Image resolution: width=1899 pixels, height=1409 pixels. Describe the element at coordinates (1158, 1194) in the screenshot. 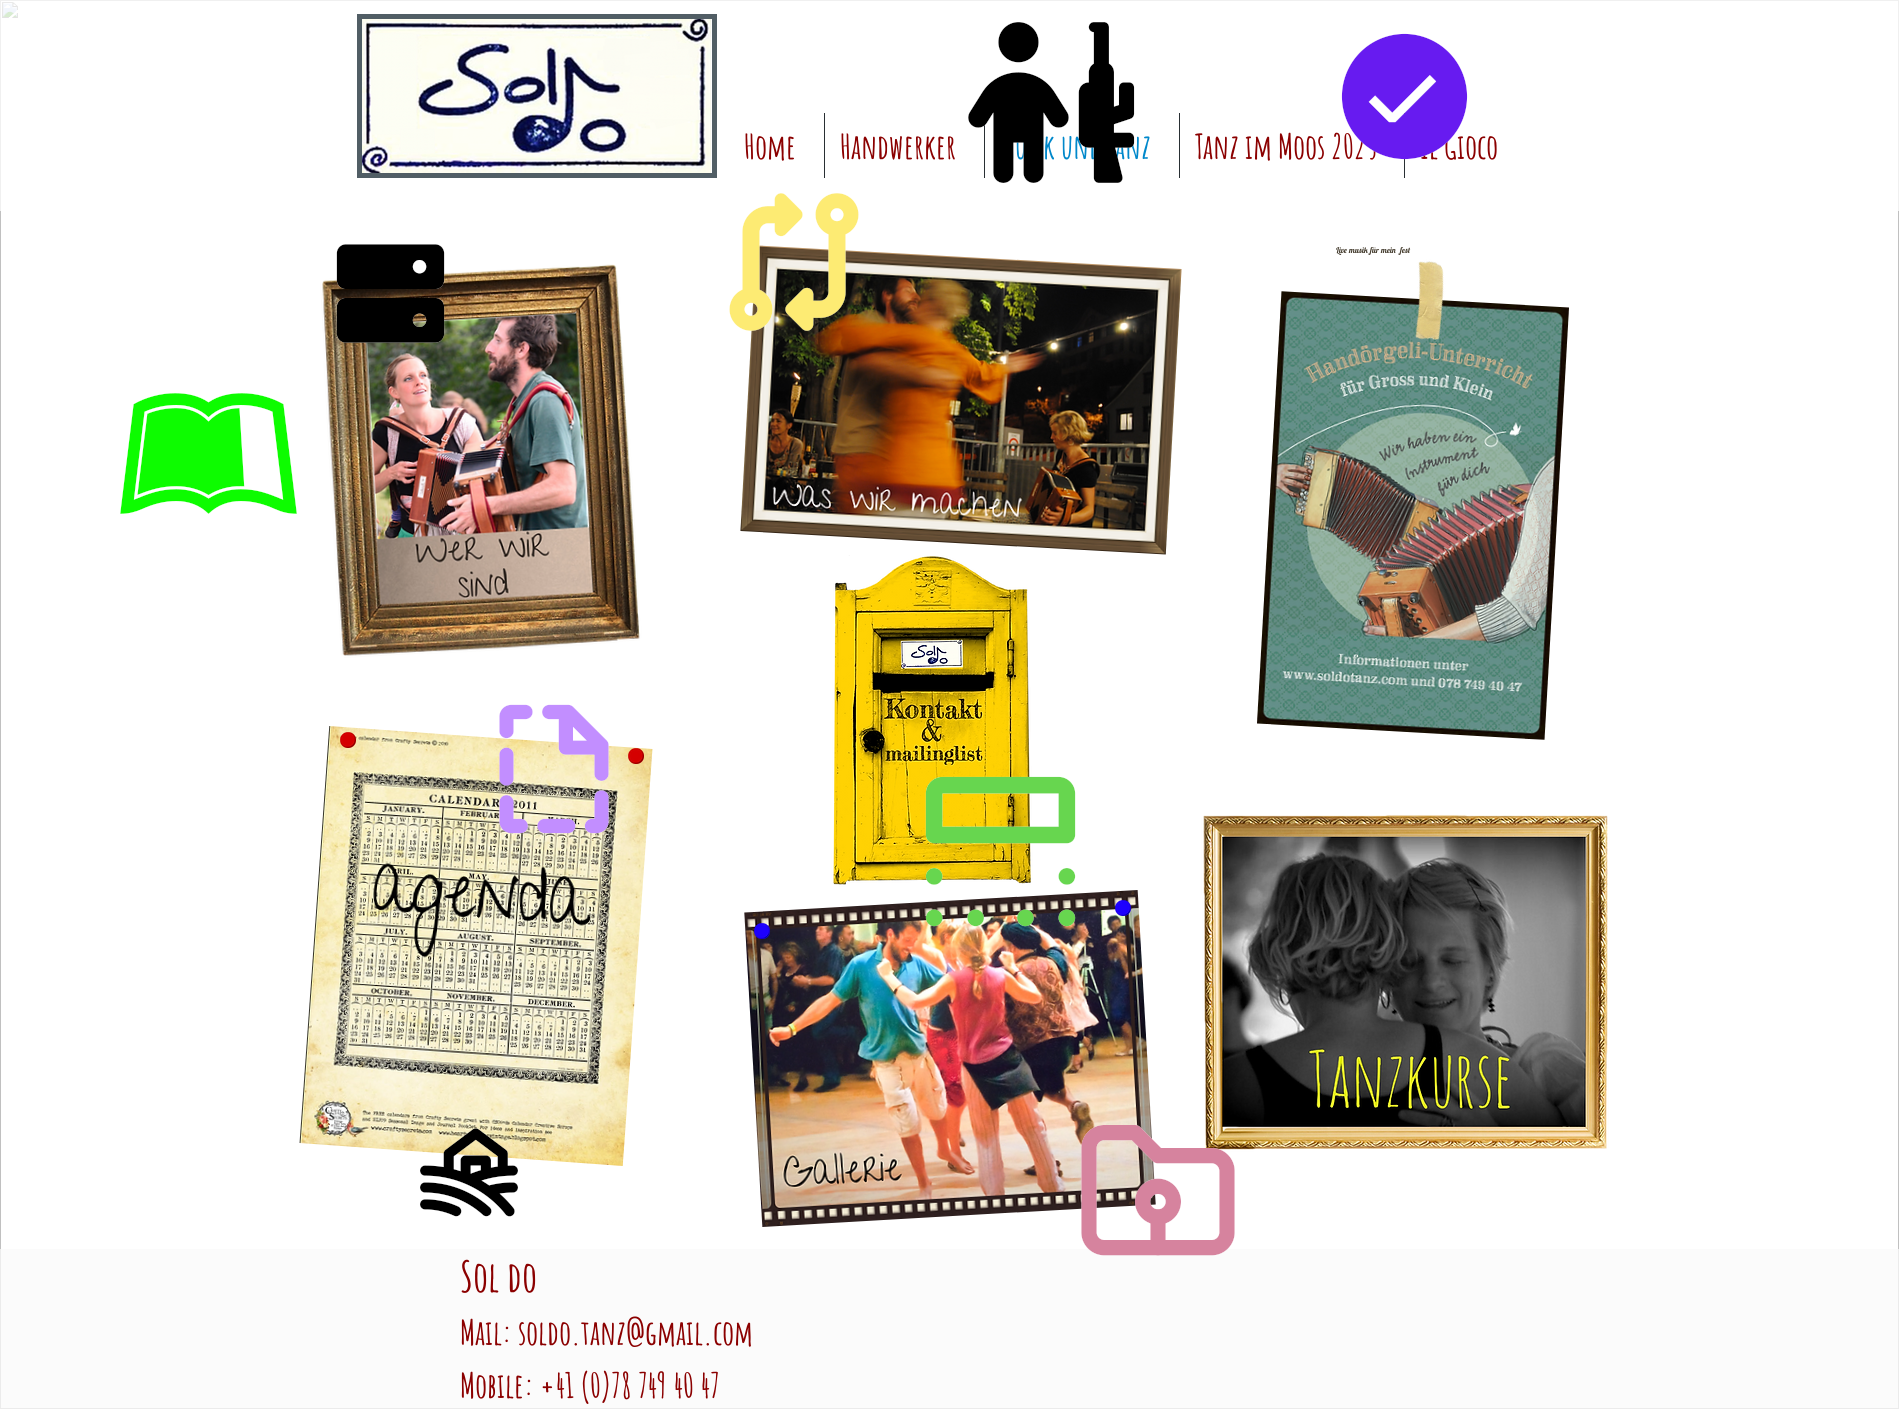

I see `access root directory` at that location.